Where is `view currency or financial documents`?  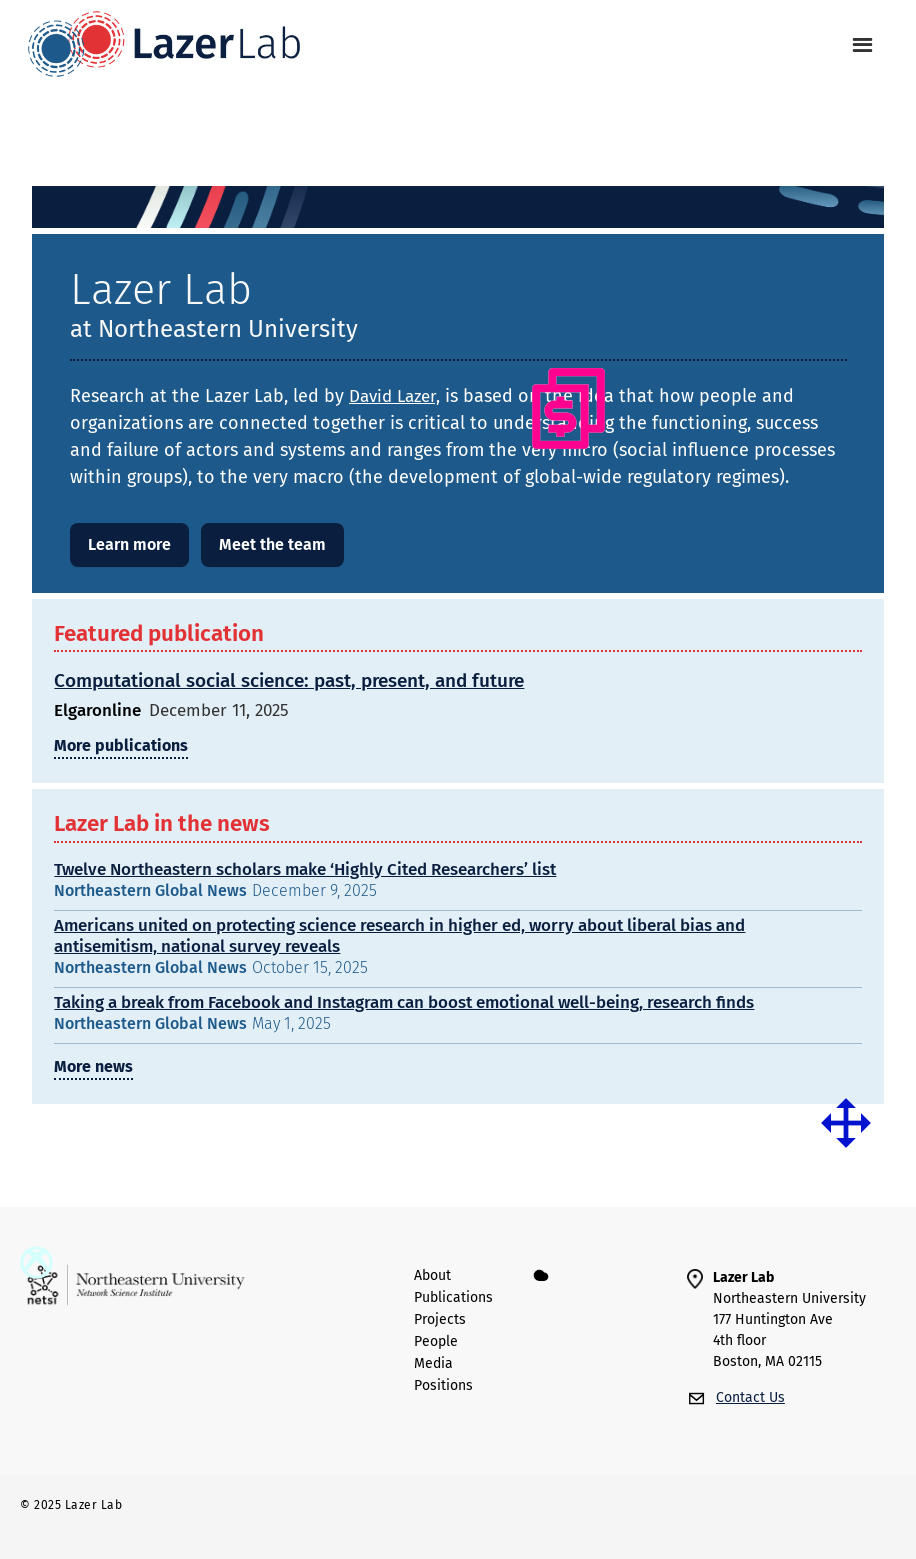
view currency or financial documents is located at coordinates (568, 408).